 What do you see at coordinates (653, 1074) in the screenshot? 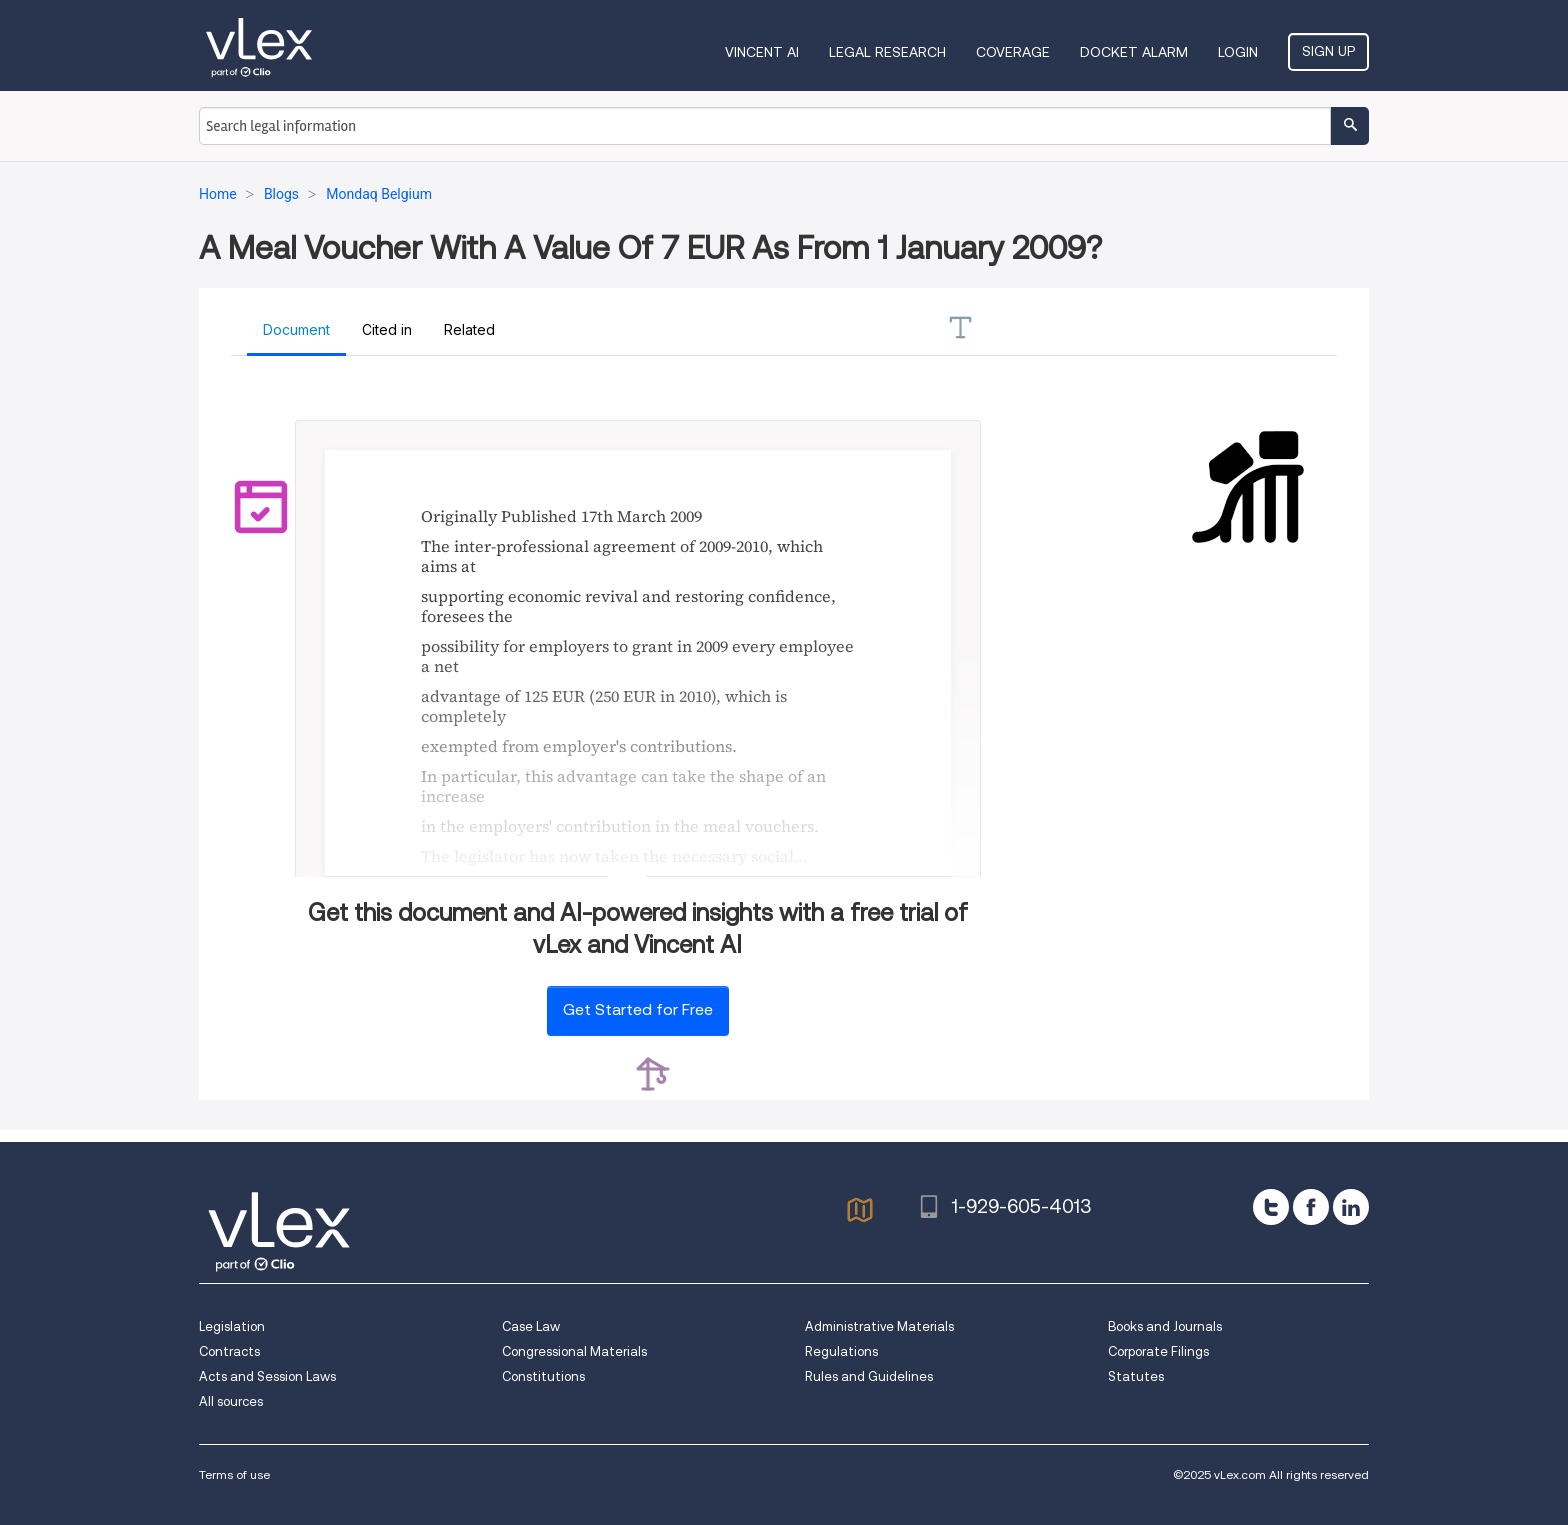
I see `indicates construction or building in progress` at bounding box center [653, 1074].